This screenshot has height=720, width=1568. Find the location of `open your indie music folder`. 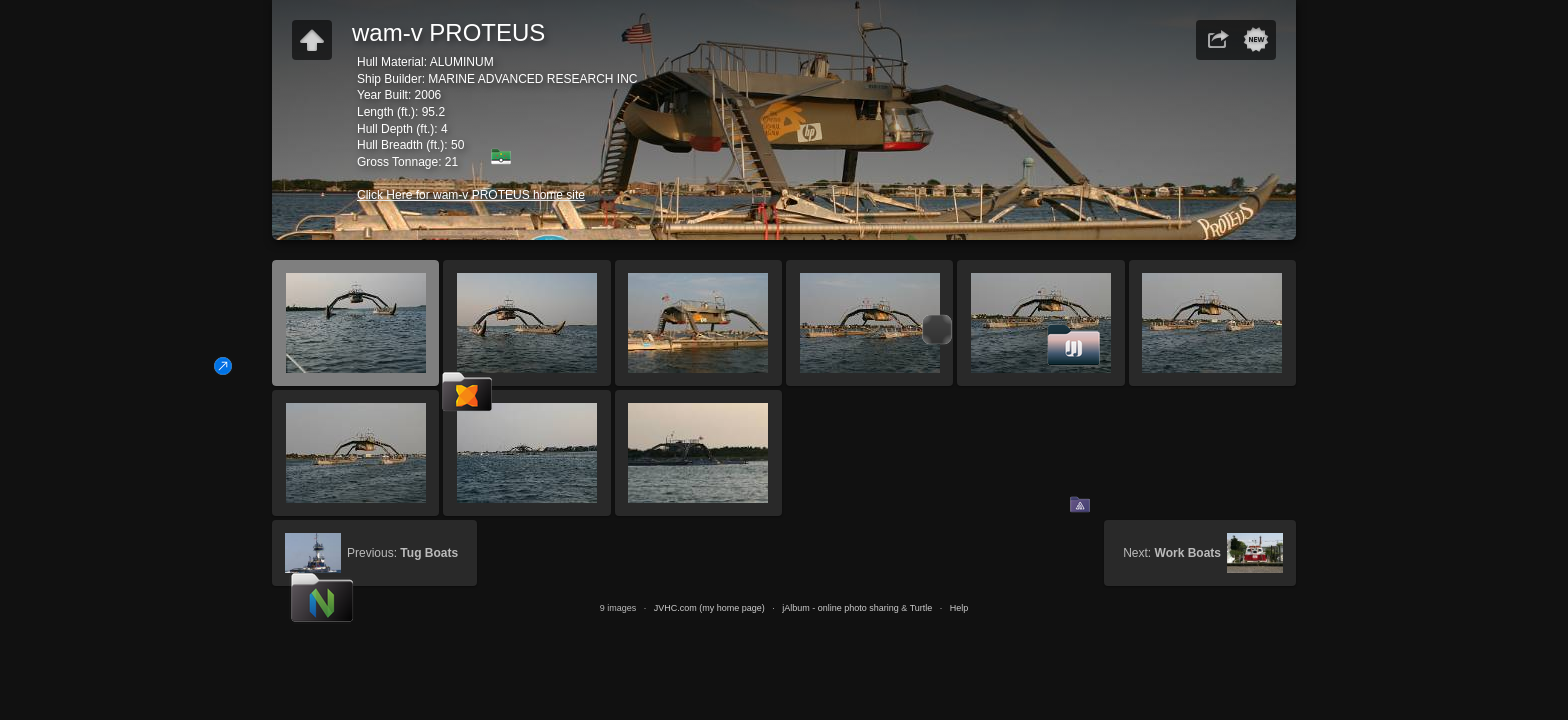

open your indie music folder is located at coordinates (1073, 346).